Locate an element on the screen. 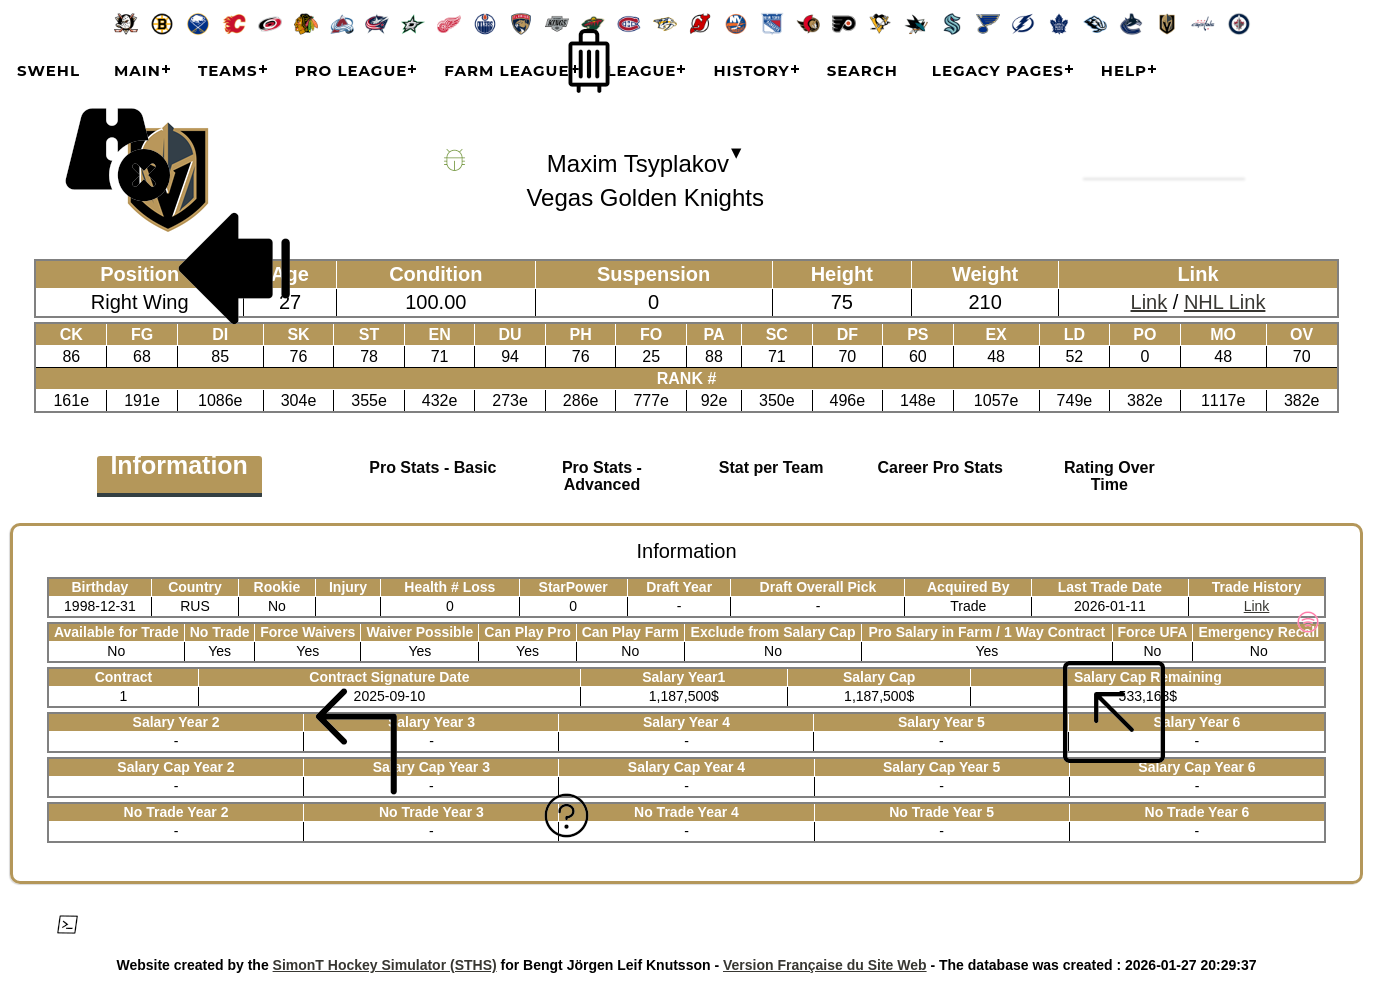  navigate to previous or parent section is located at coordinates (1114, 712).